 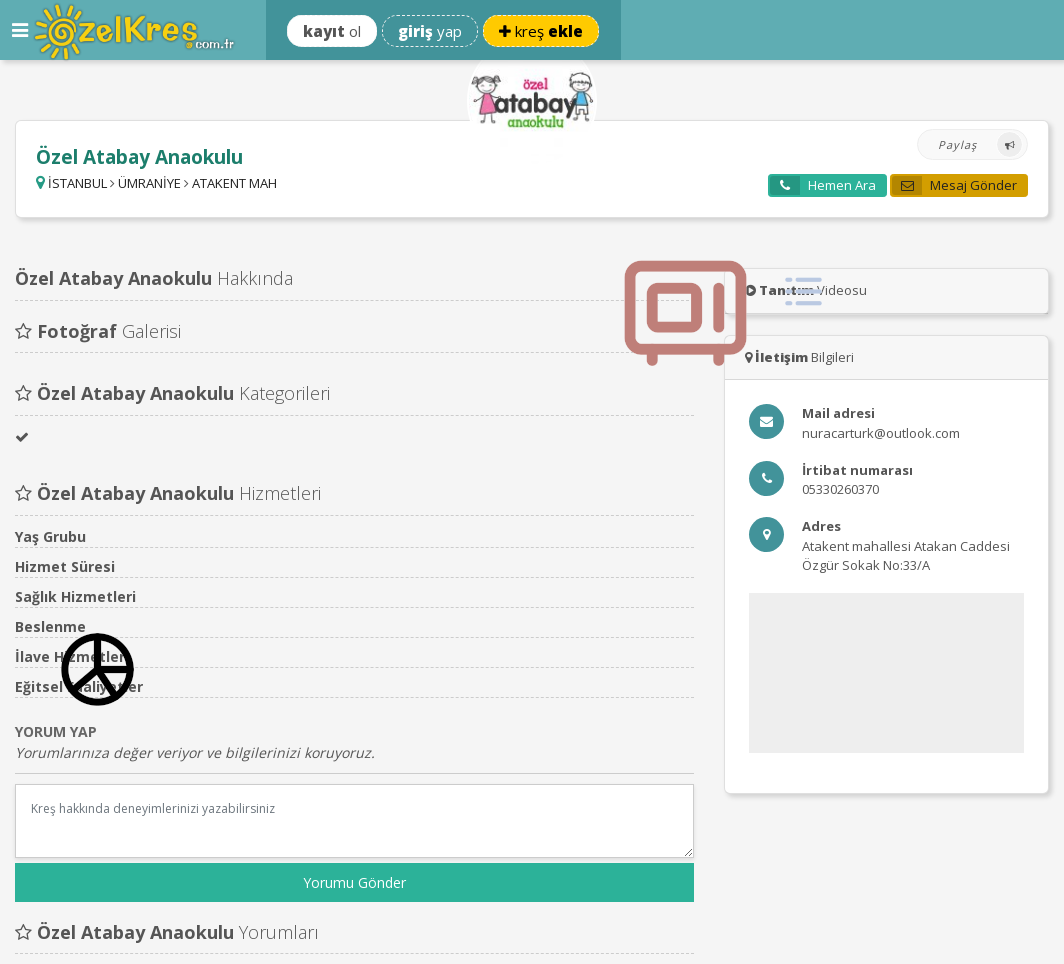 What do you see at coordinates (97, 669) in the screenshot?
I see `view pie chart analytics` at bounding box center [97, 669].